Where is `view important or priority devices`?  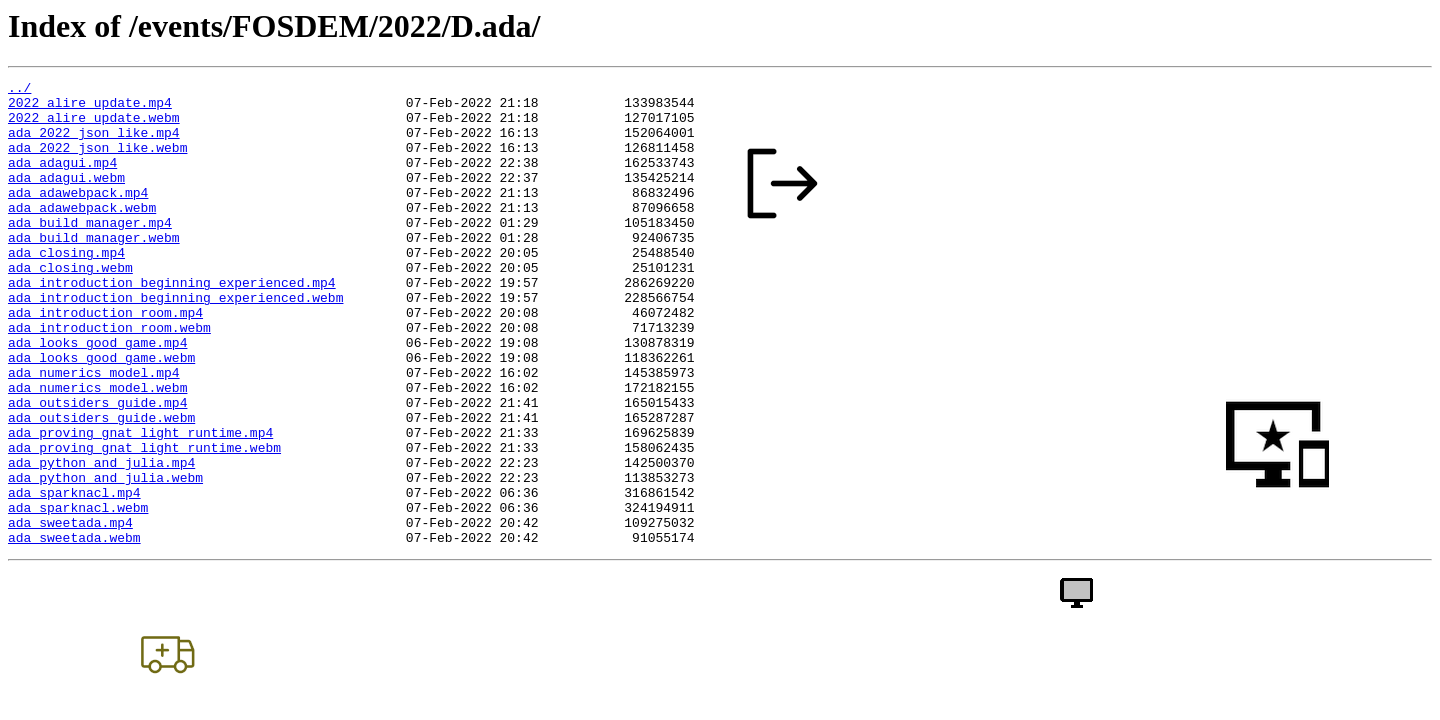
view important or priority devices is located at coordinates (1277, 444).